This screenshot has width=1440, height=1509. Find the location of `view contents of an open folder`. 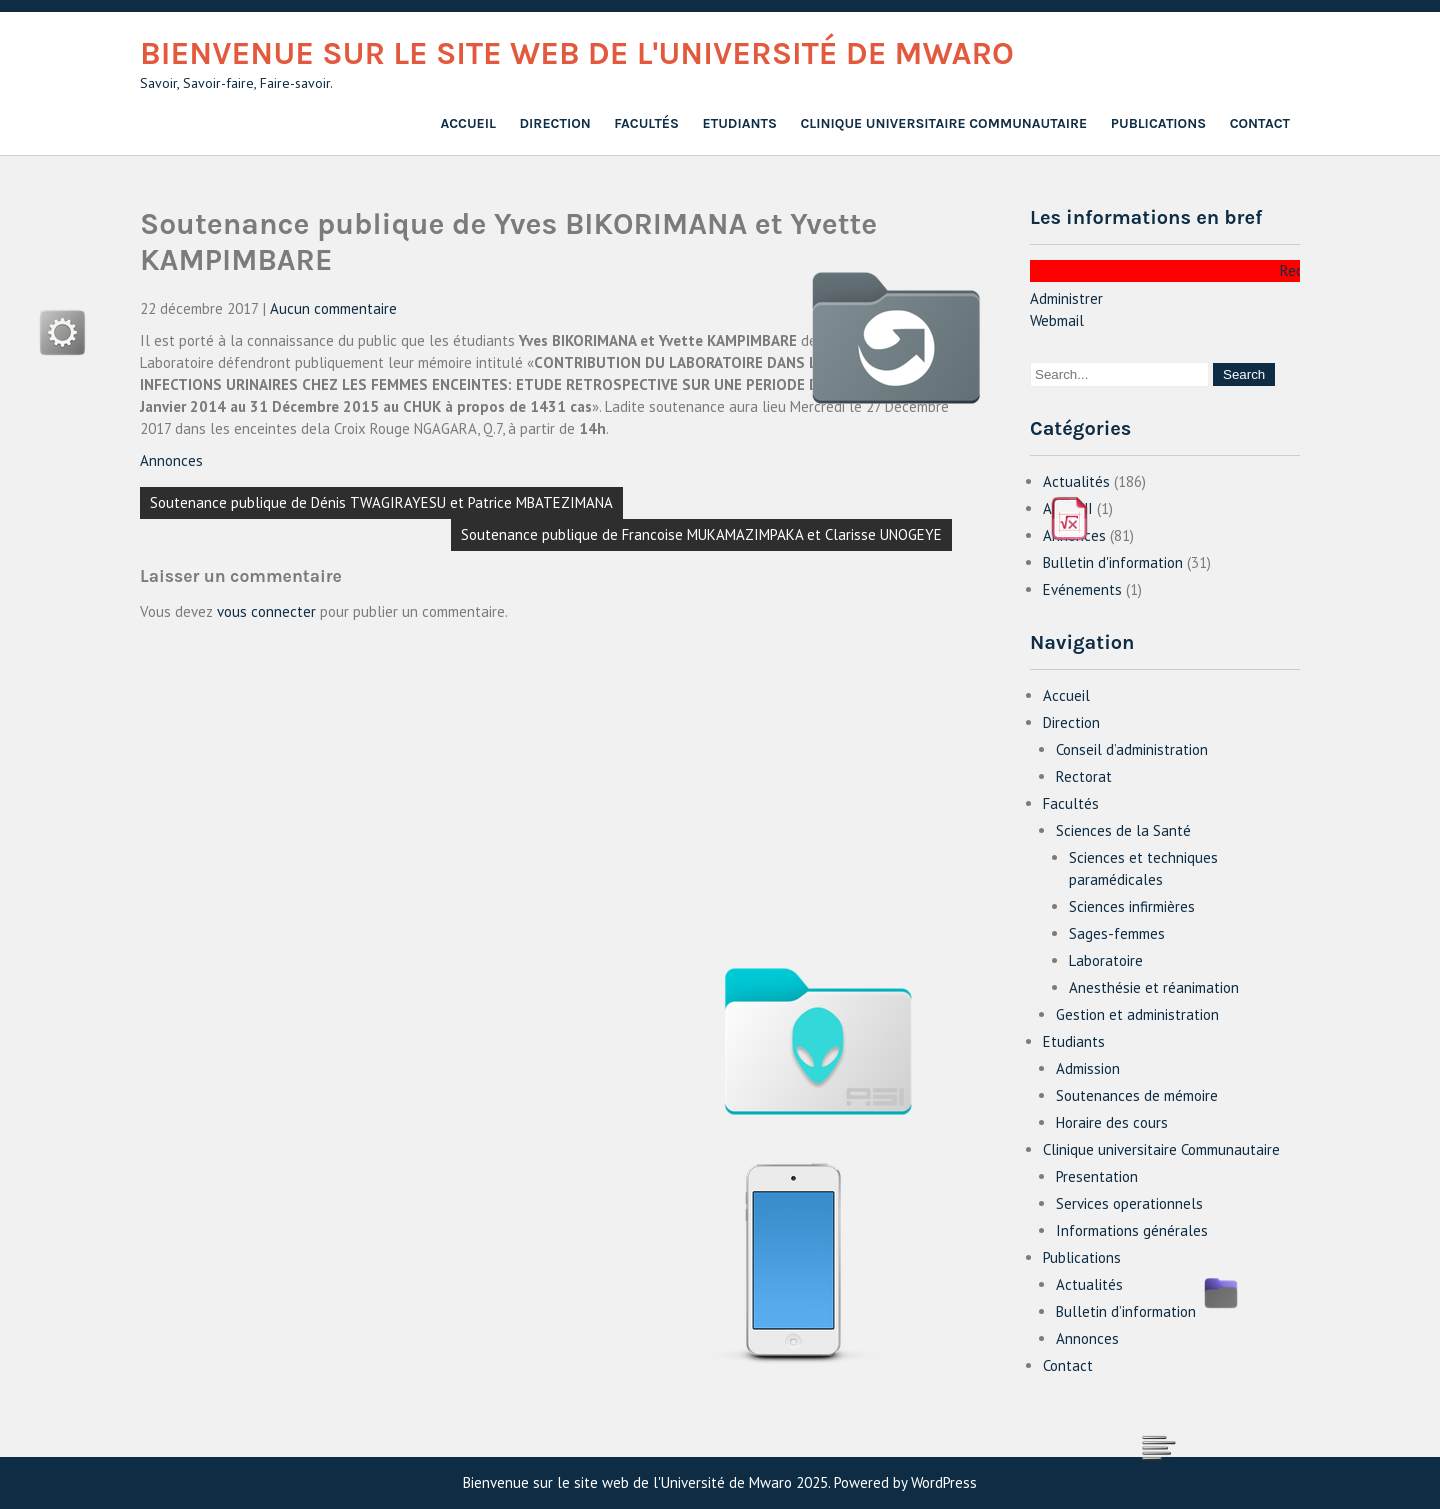

view contents of an open folder is located at coordinates (1221, 1293).